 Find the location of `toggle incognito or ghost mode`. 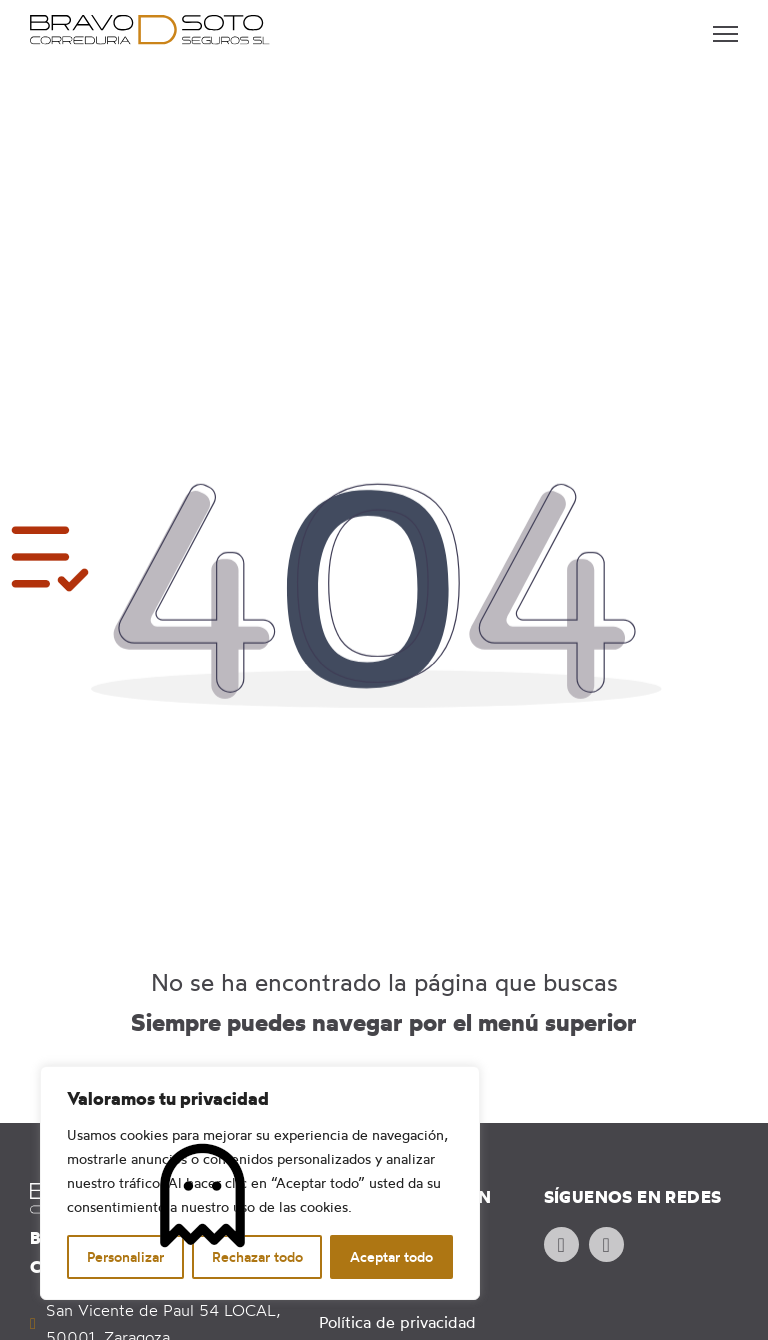

toggle incognito or ghost mode is located at coordinates (202, 1195).